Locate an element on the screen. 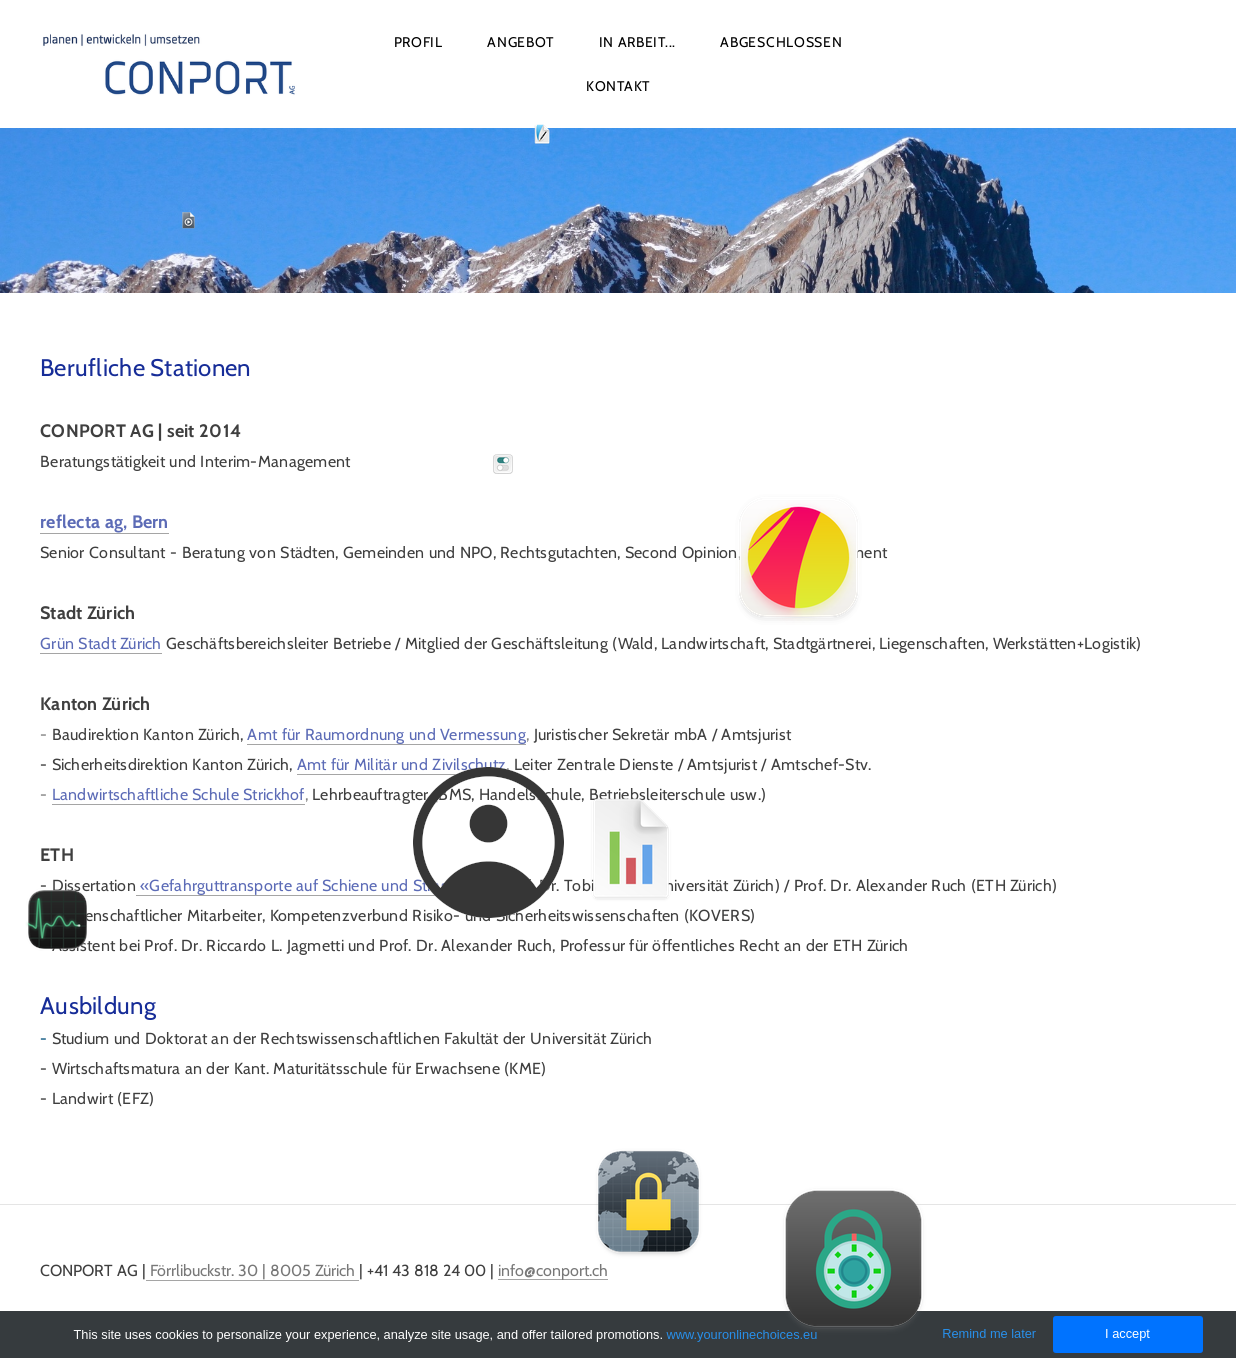 The width and height of the screenshot is (1236, 1358). open keysmith authenticator app is located at coordinates (853, 1258).